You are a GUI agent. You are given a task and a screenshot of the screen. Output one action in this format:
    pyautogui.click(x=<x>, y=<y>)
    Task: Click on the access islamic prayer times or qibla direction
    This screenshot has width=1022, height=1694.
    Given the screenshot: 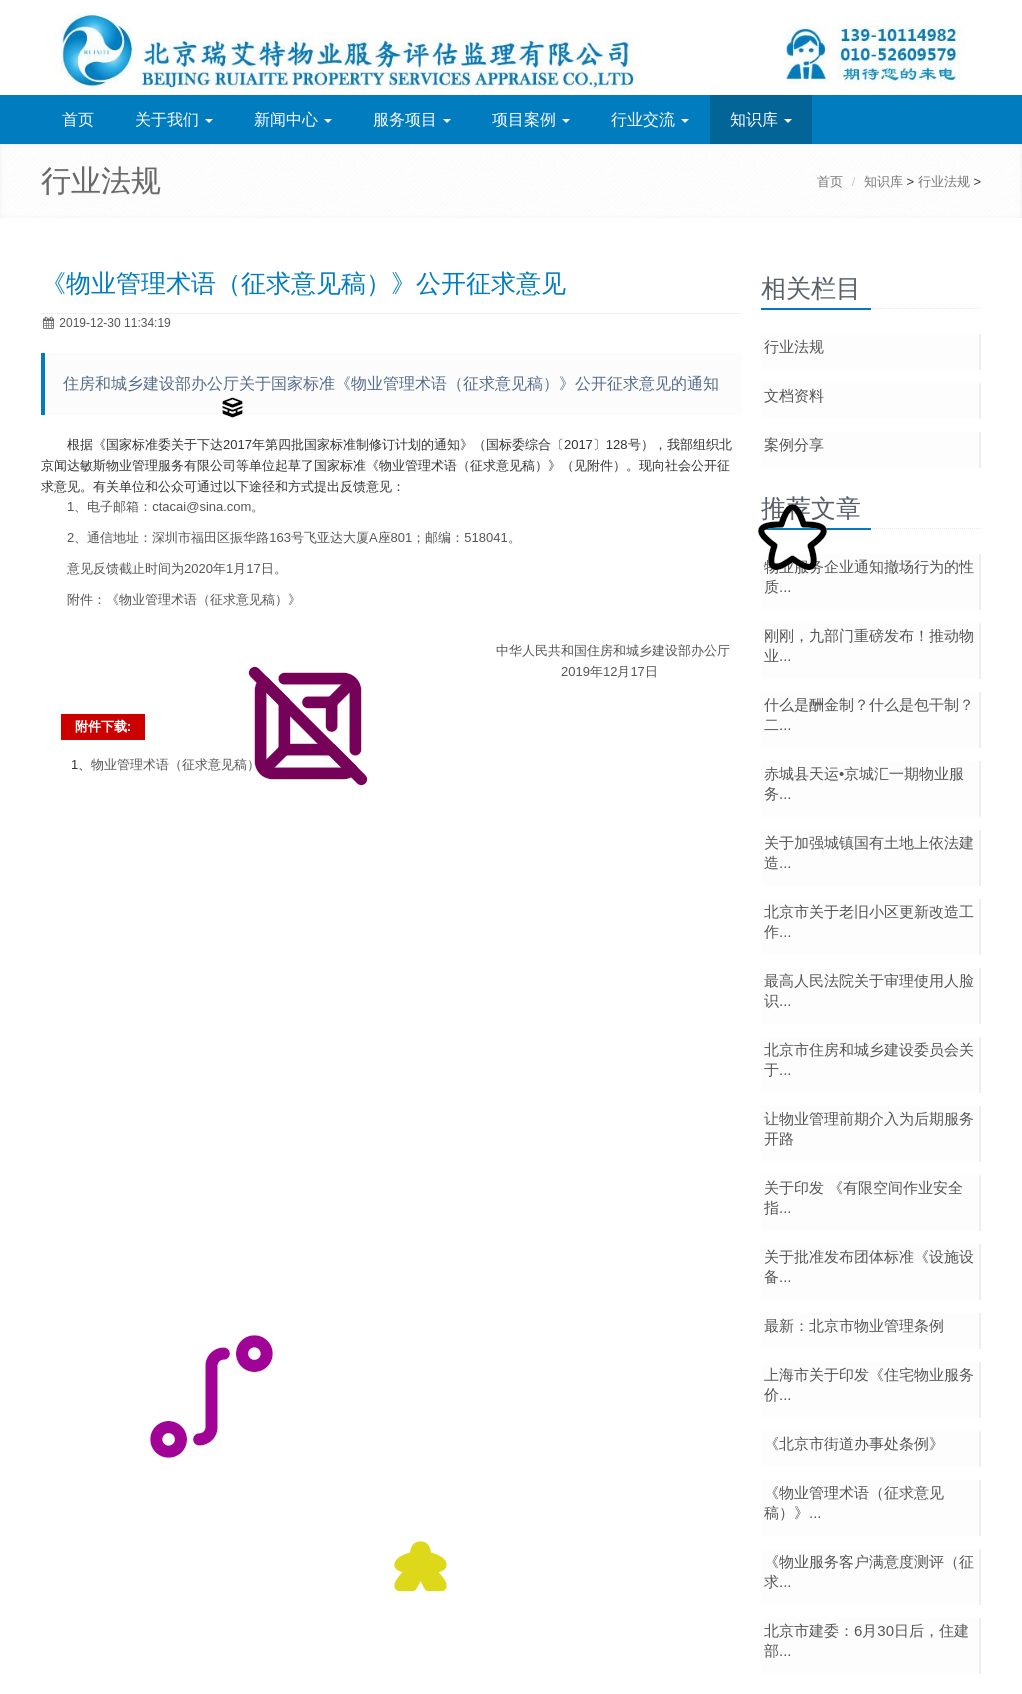 What is the action you would take?
    pyautogui.click(x=232, y=407)
    